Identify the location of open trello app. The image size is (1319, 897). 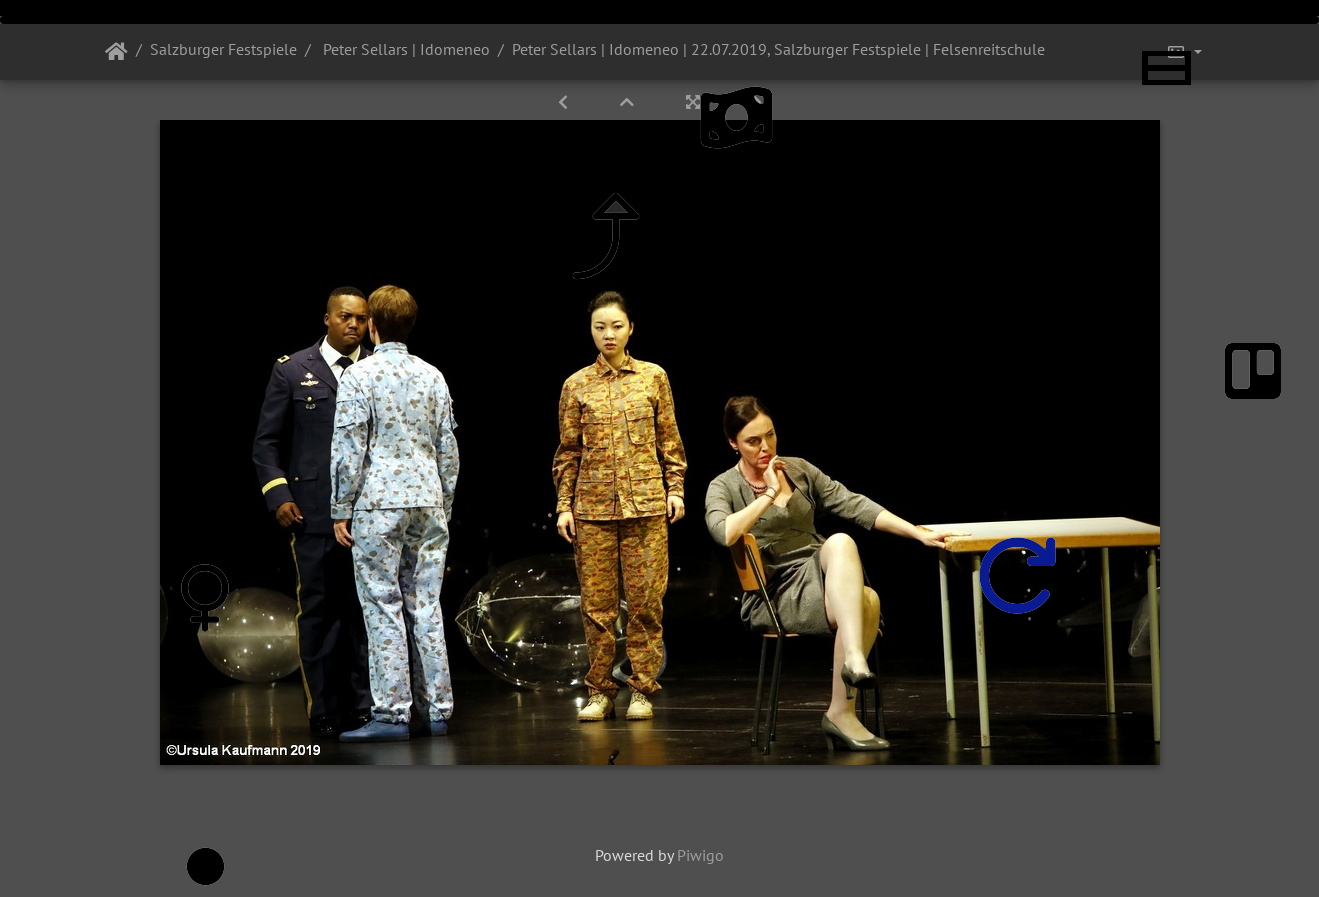
(1253, 371).